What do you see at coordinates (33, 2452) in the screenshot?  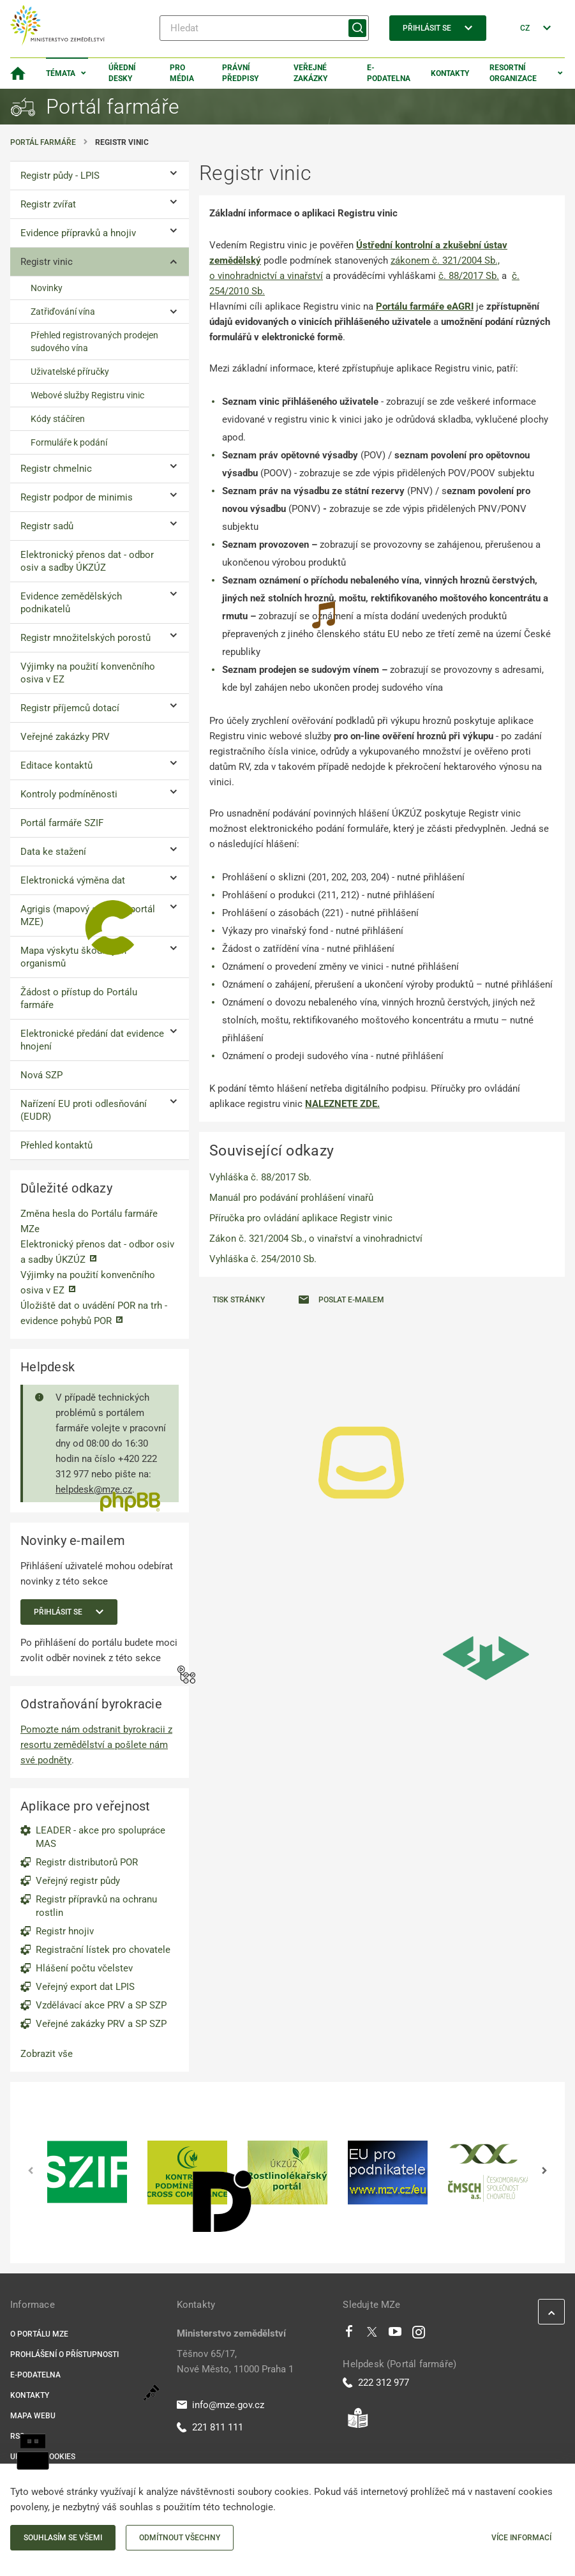 I see `access USB flash drive contents` at bounding box center [33, 2452].